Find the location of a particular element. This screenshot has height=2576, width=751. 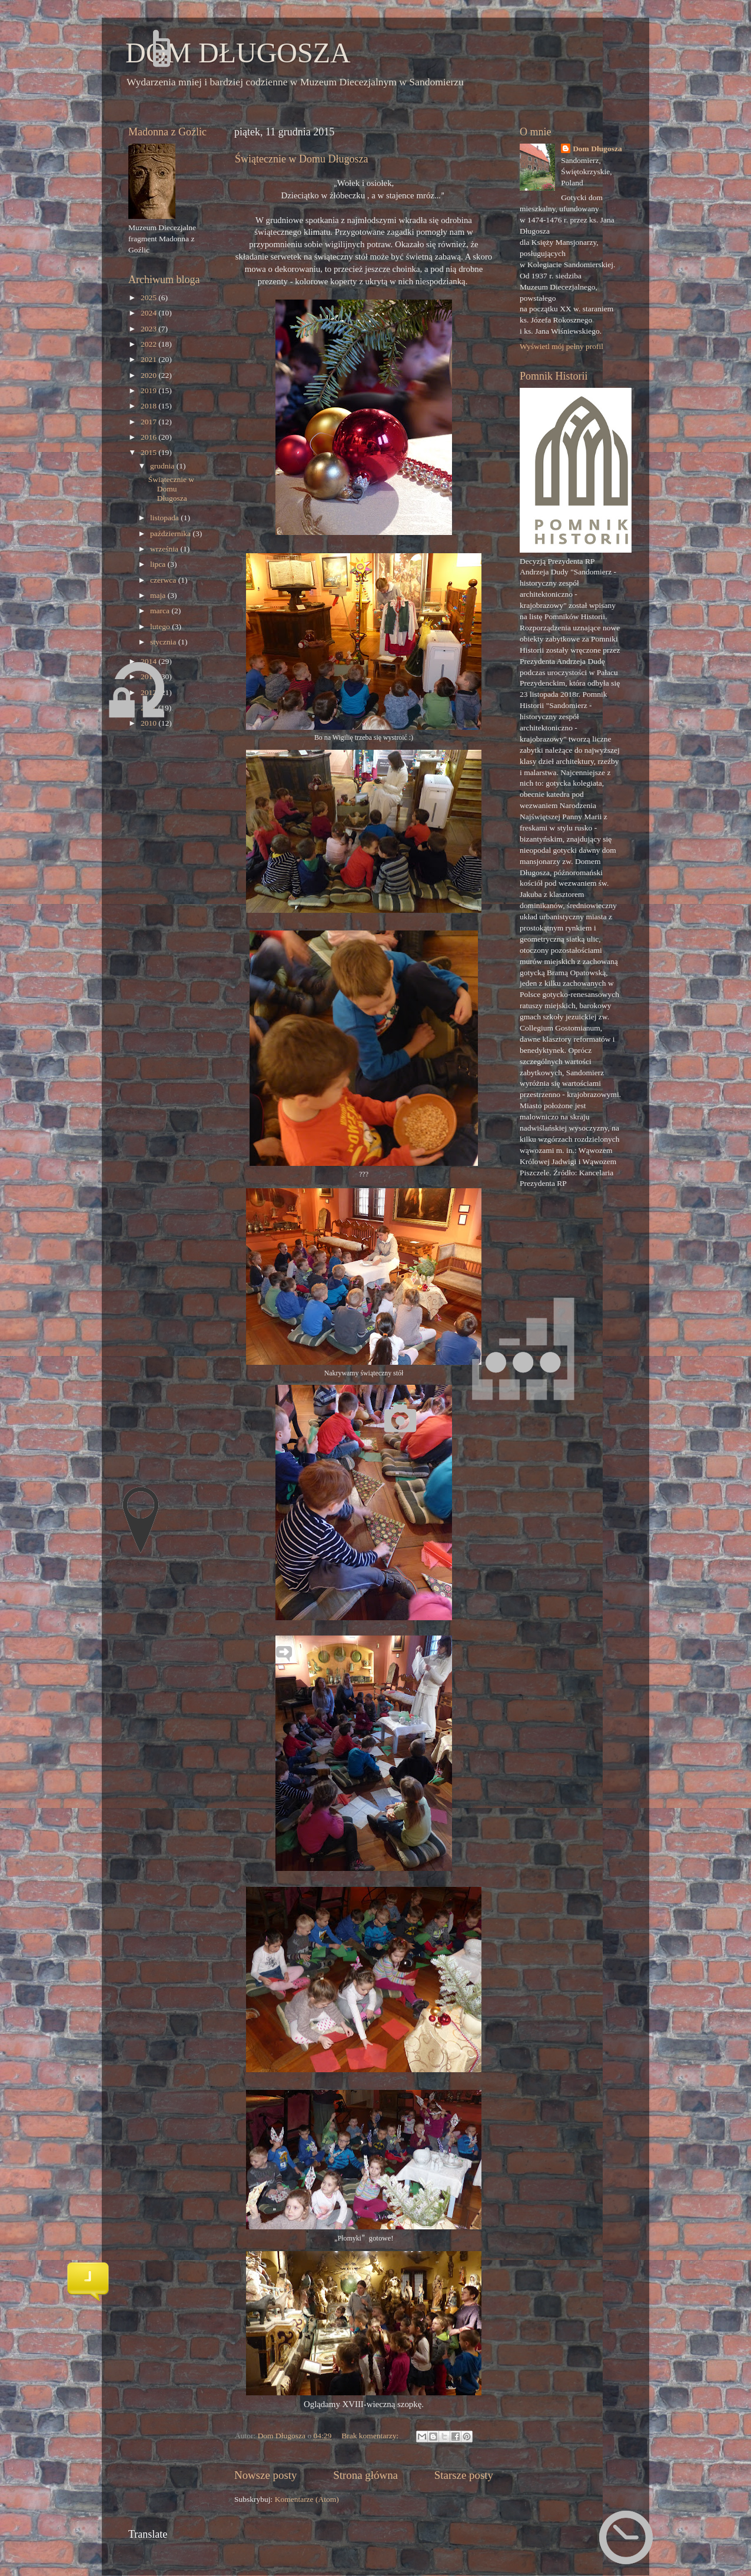

screen rotation is locked is located at coordinates (138, 692).